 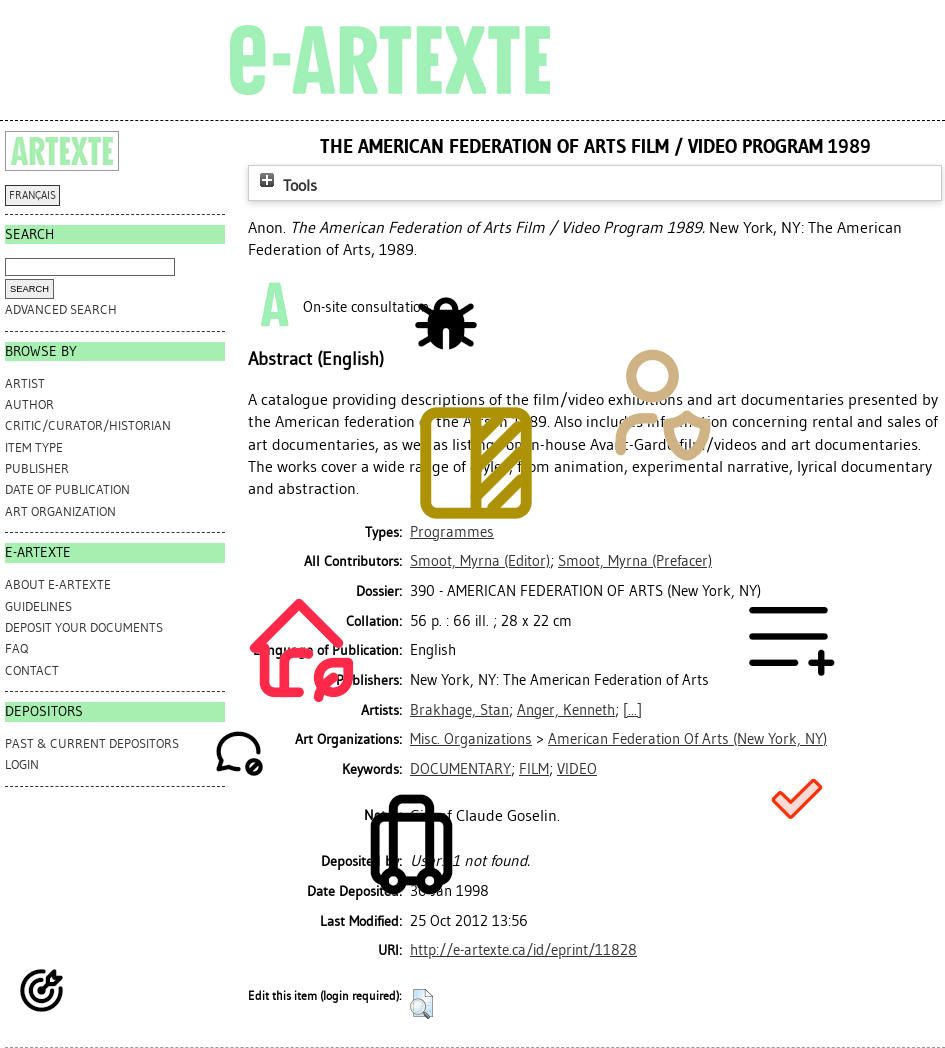 I want to click on access travel or trip information, so click(x=411, y=844).